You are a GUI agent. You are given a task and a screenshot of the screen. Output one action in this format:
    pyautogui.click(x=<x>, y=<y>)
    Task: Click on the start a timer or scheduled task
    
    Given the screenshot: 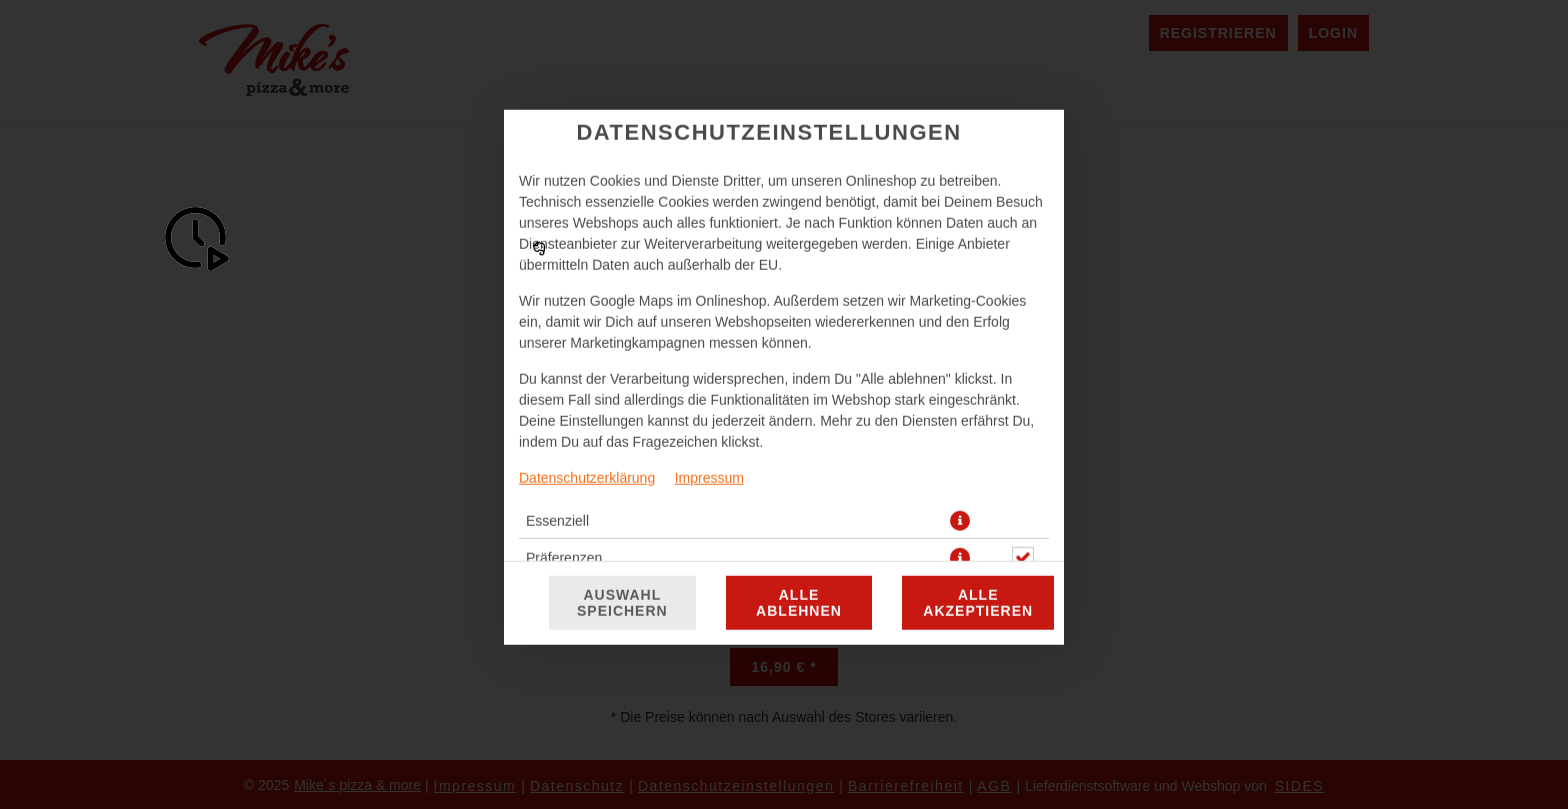 What is the action you would take?
    pyautogui.click(x=195, y=237)
    